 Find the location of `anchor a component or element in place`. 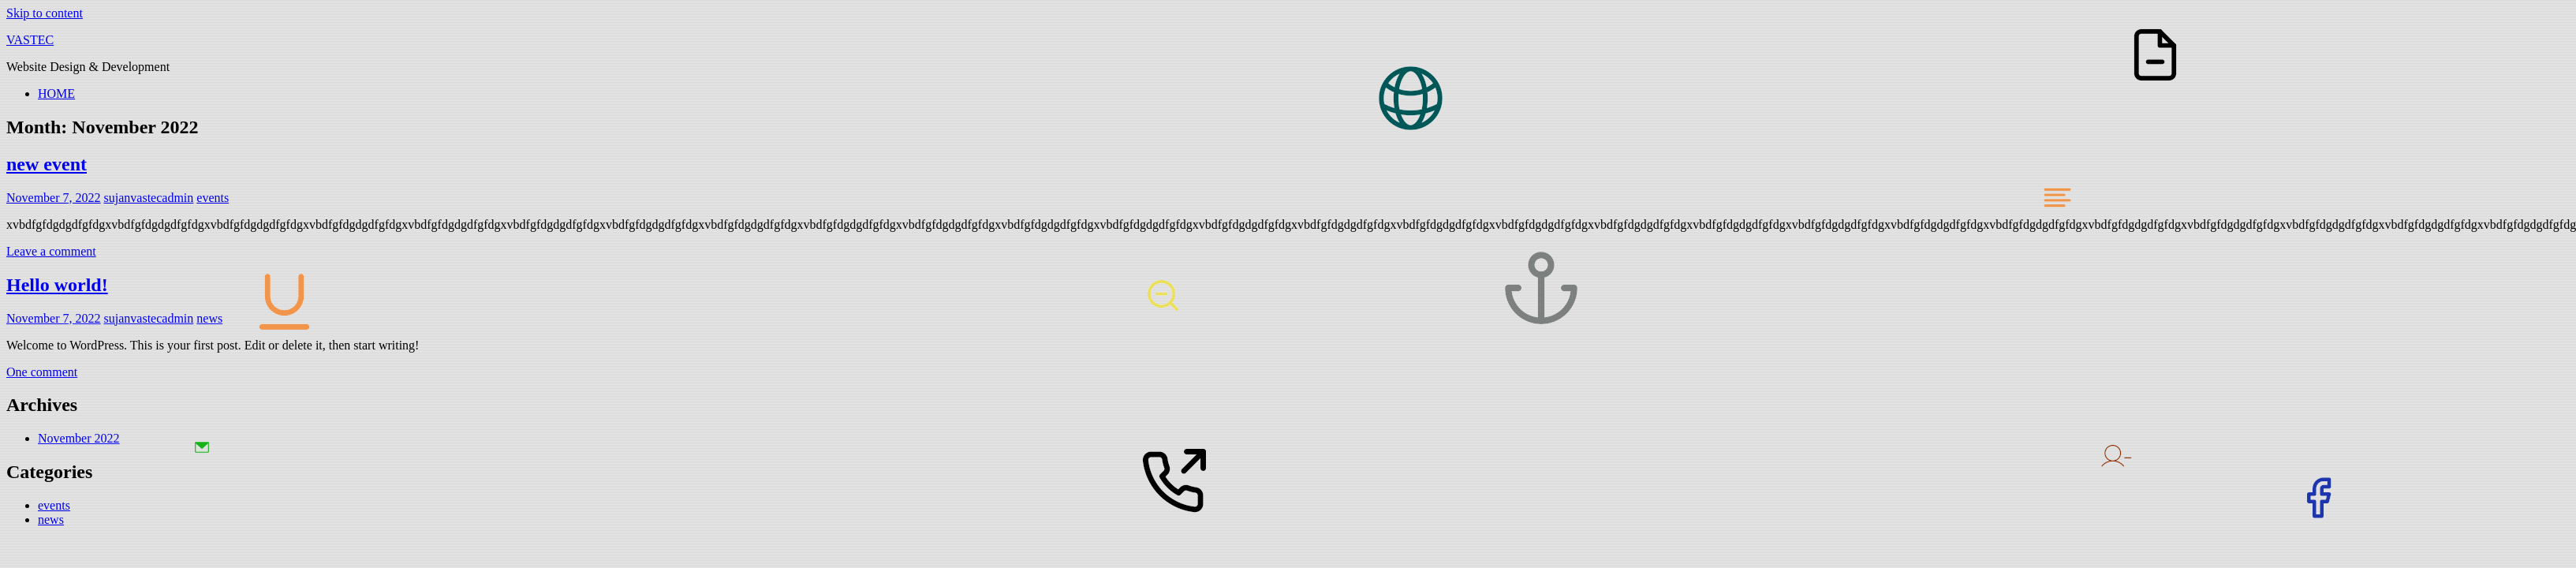

anchor a component or element in place is located at coordinates (1541, 288).